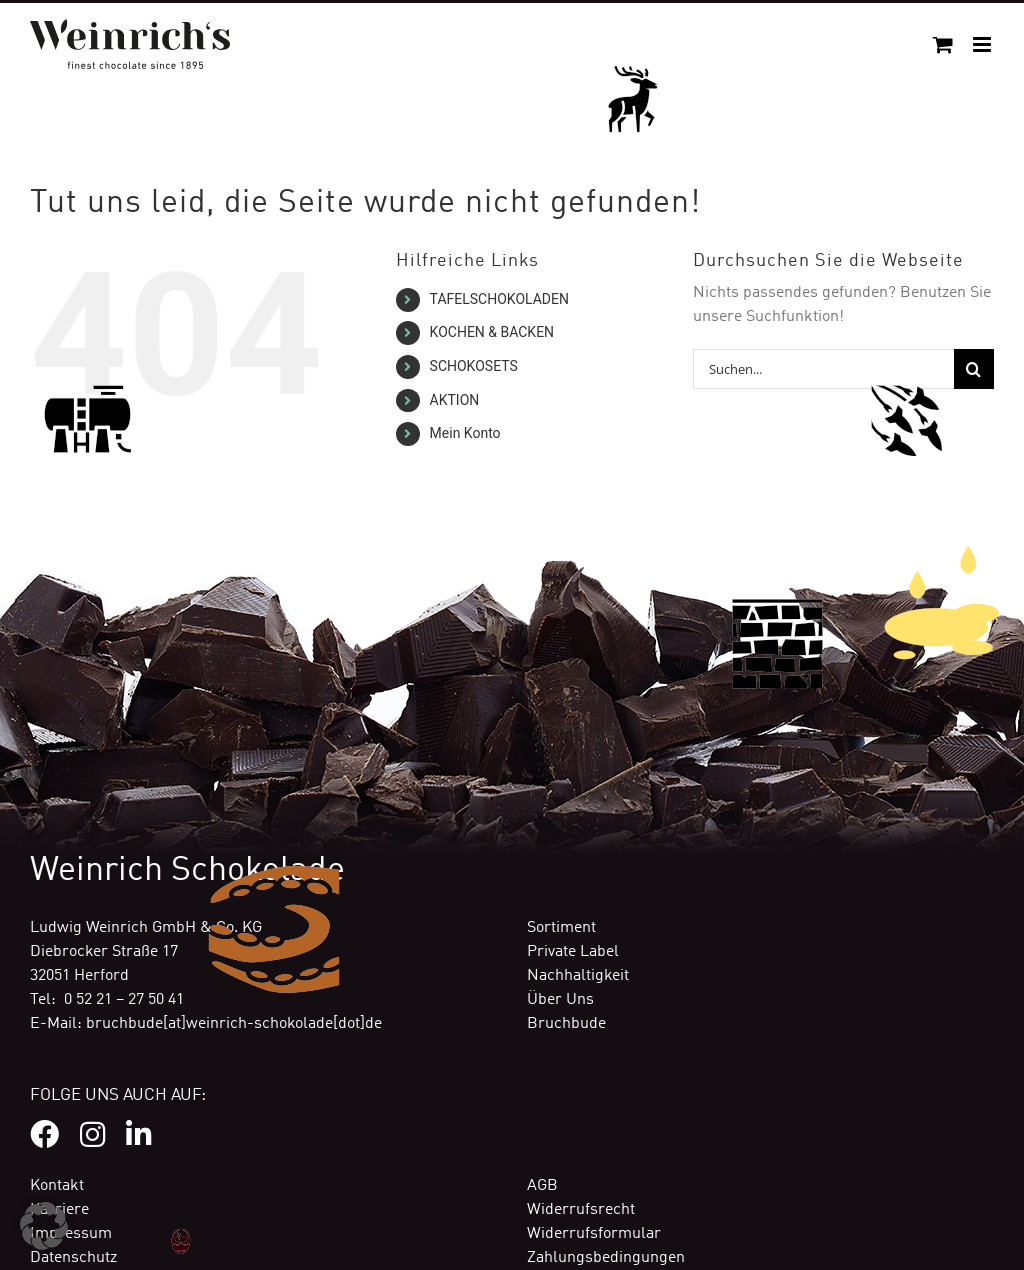 The height and width of the screenshot is (1270, 1024). Describe the element at coordinates (180, 1241) in the screenshot. I see `indicates player is in a coma or unconscious state` at that location.